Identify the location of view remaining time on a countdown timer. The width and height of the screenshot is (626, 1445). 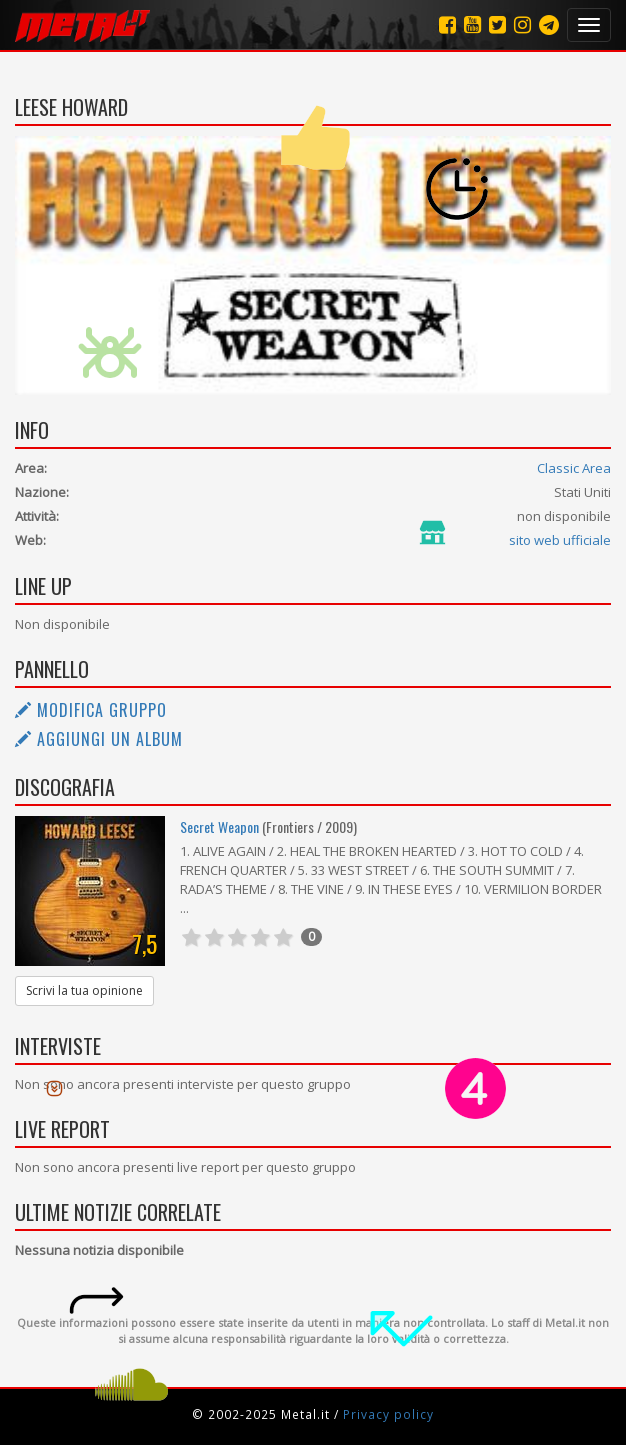
(457, 189).